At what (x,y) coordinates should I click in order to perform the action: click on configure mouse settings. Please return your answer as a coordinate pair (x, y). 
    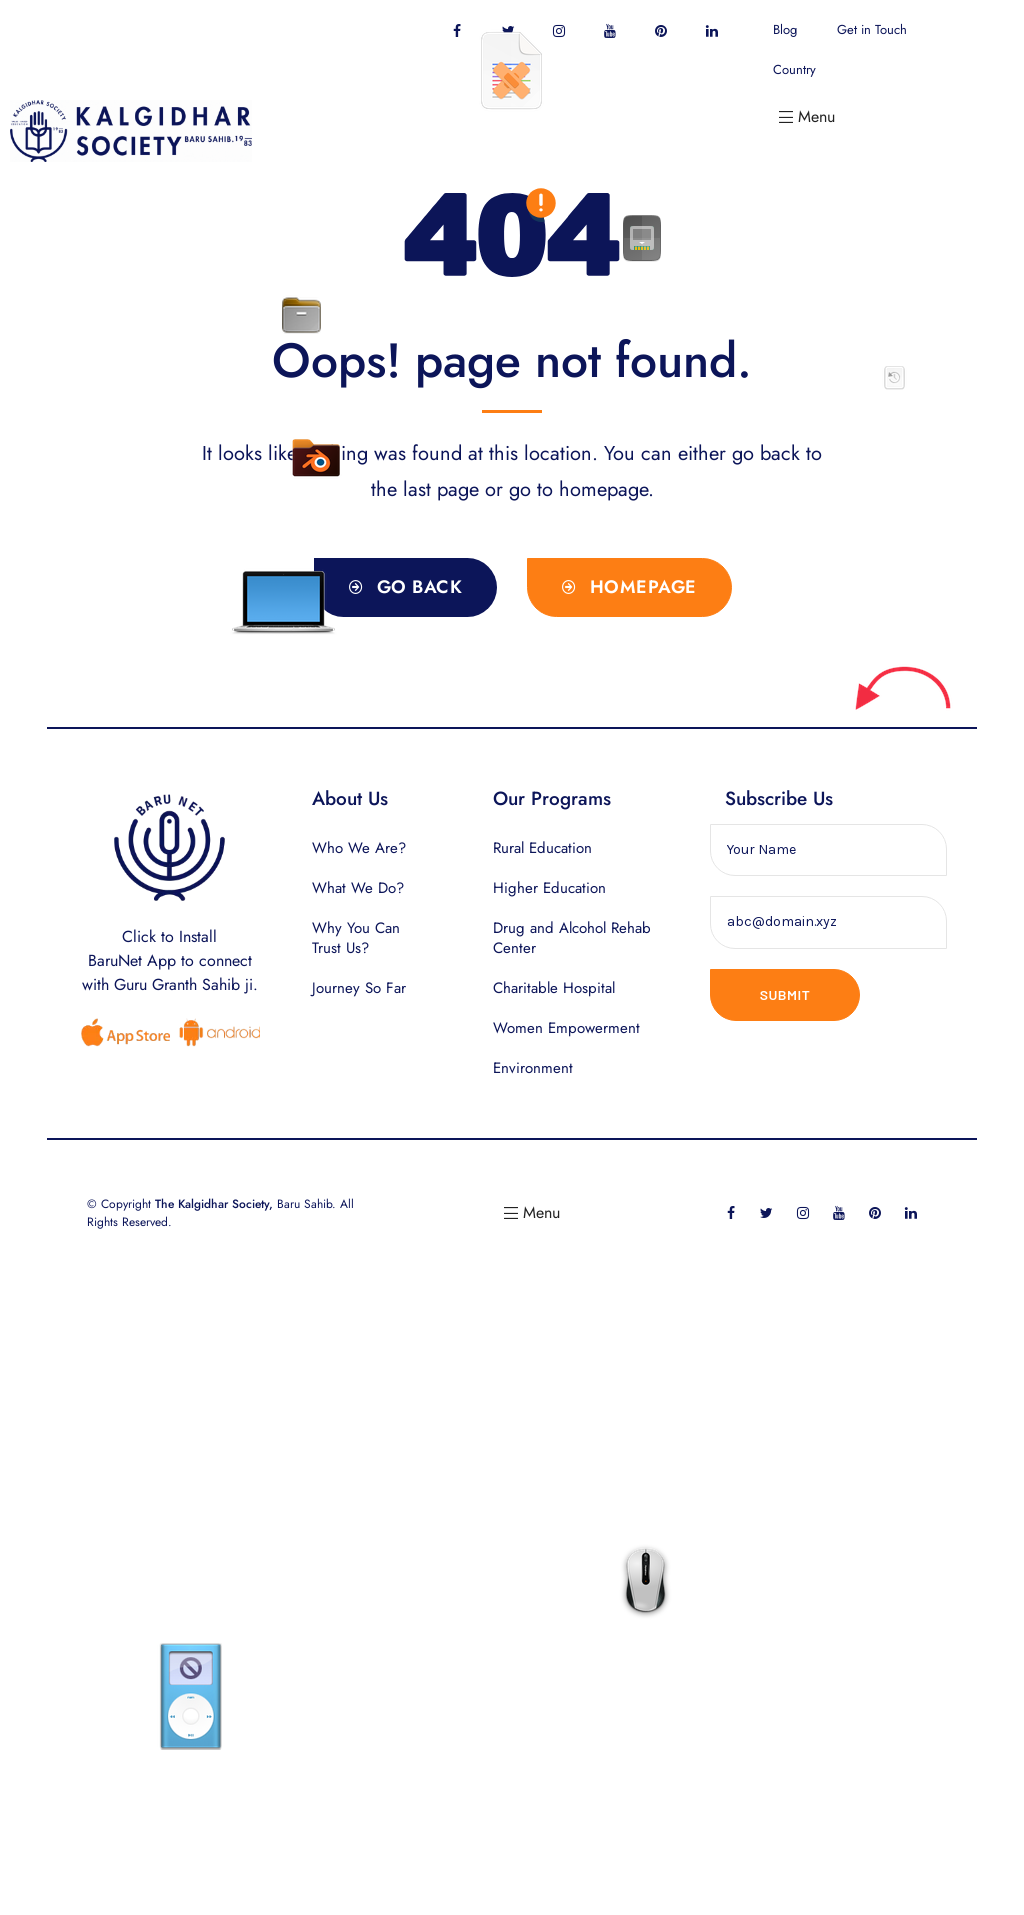
    Looking at the image, I should click on (645, 1581).